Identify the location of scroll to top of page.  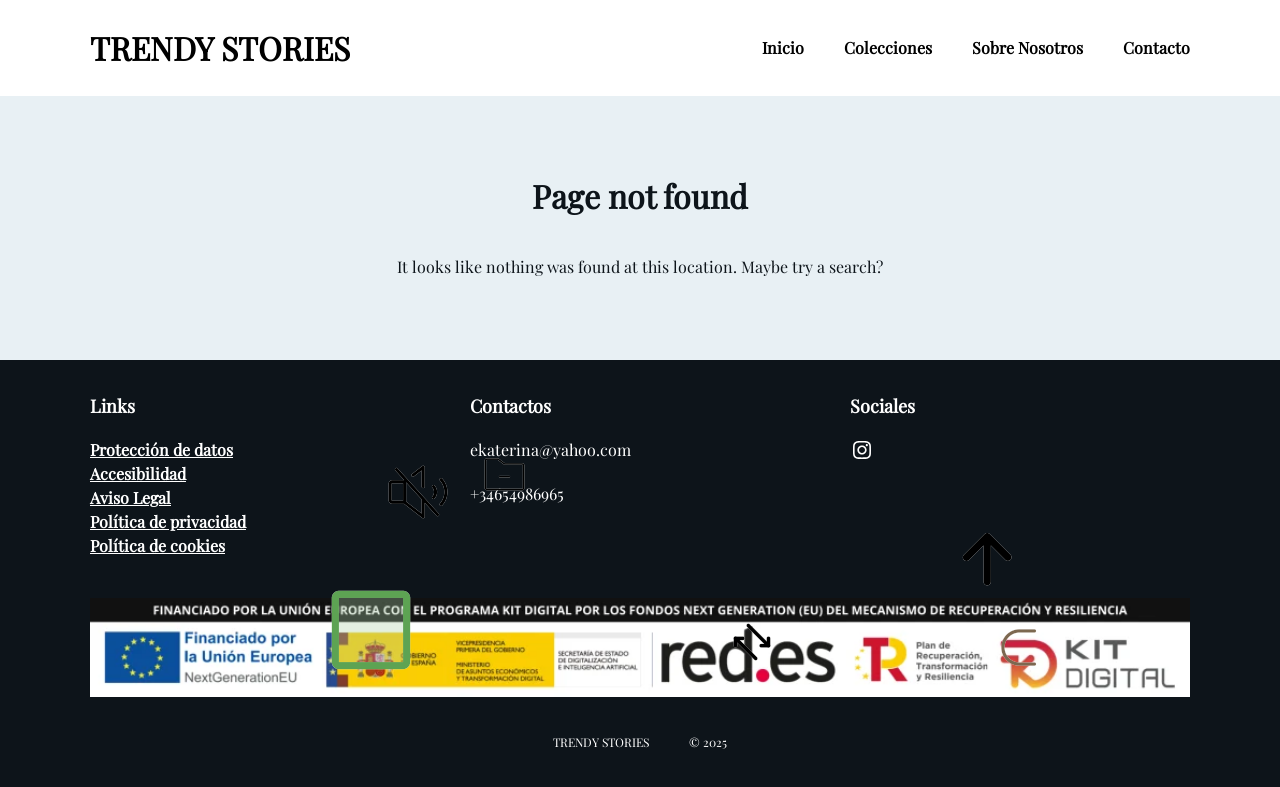
(986, 561).